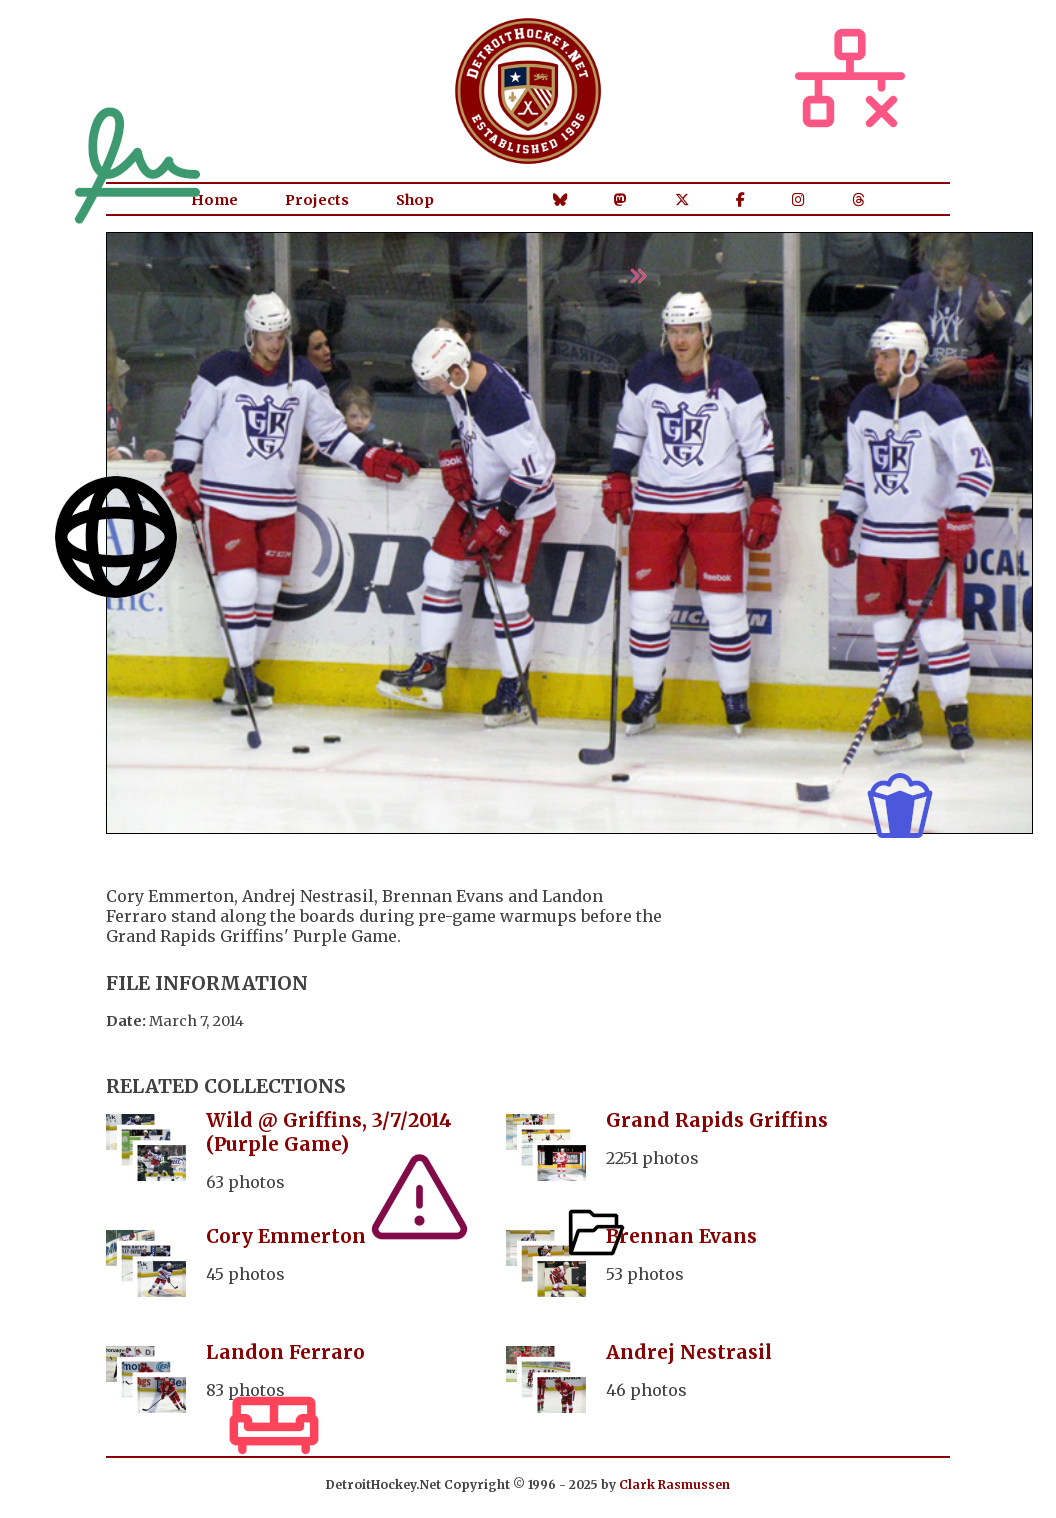  I want to click on network connection error or failure, so click(850, 80).